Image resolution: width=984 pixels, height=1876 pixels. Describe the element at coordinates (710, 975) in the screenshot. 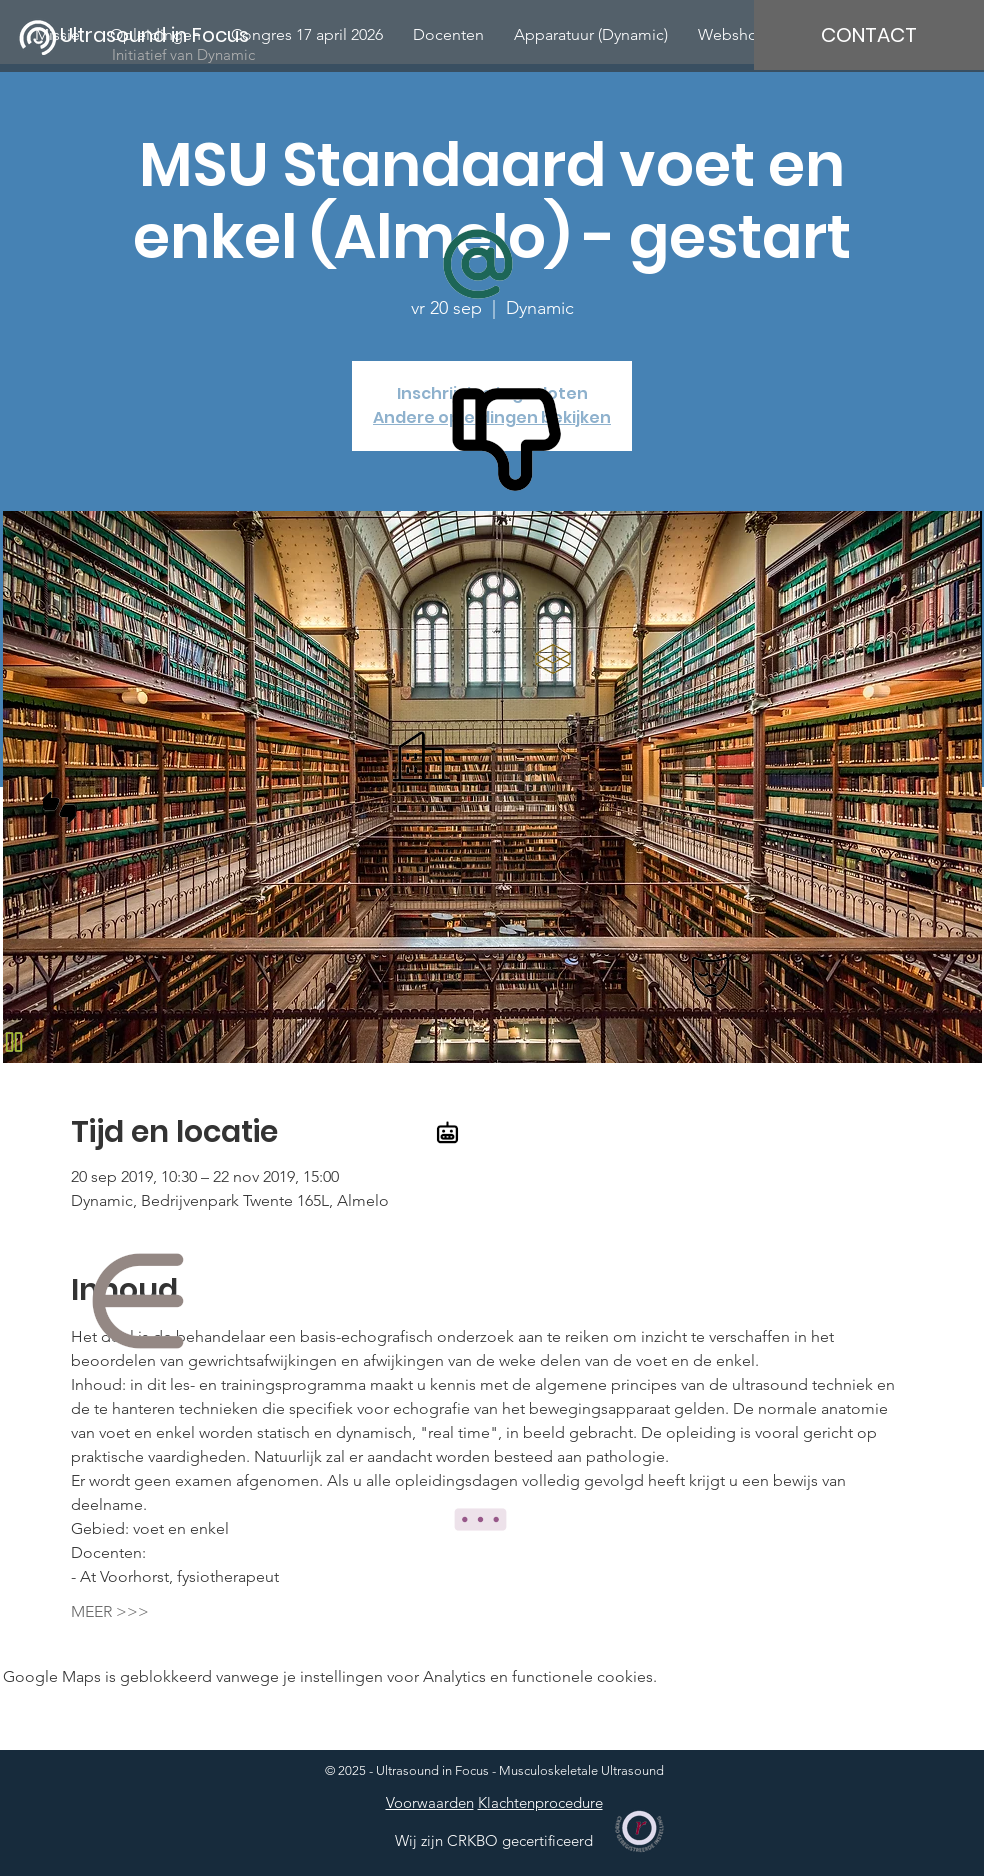

I see `select sad or tragedy theater mask` at that location.